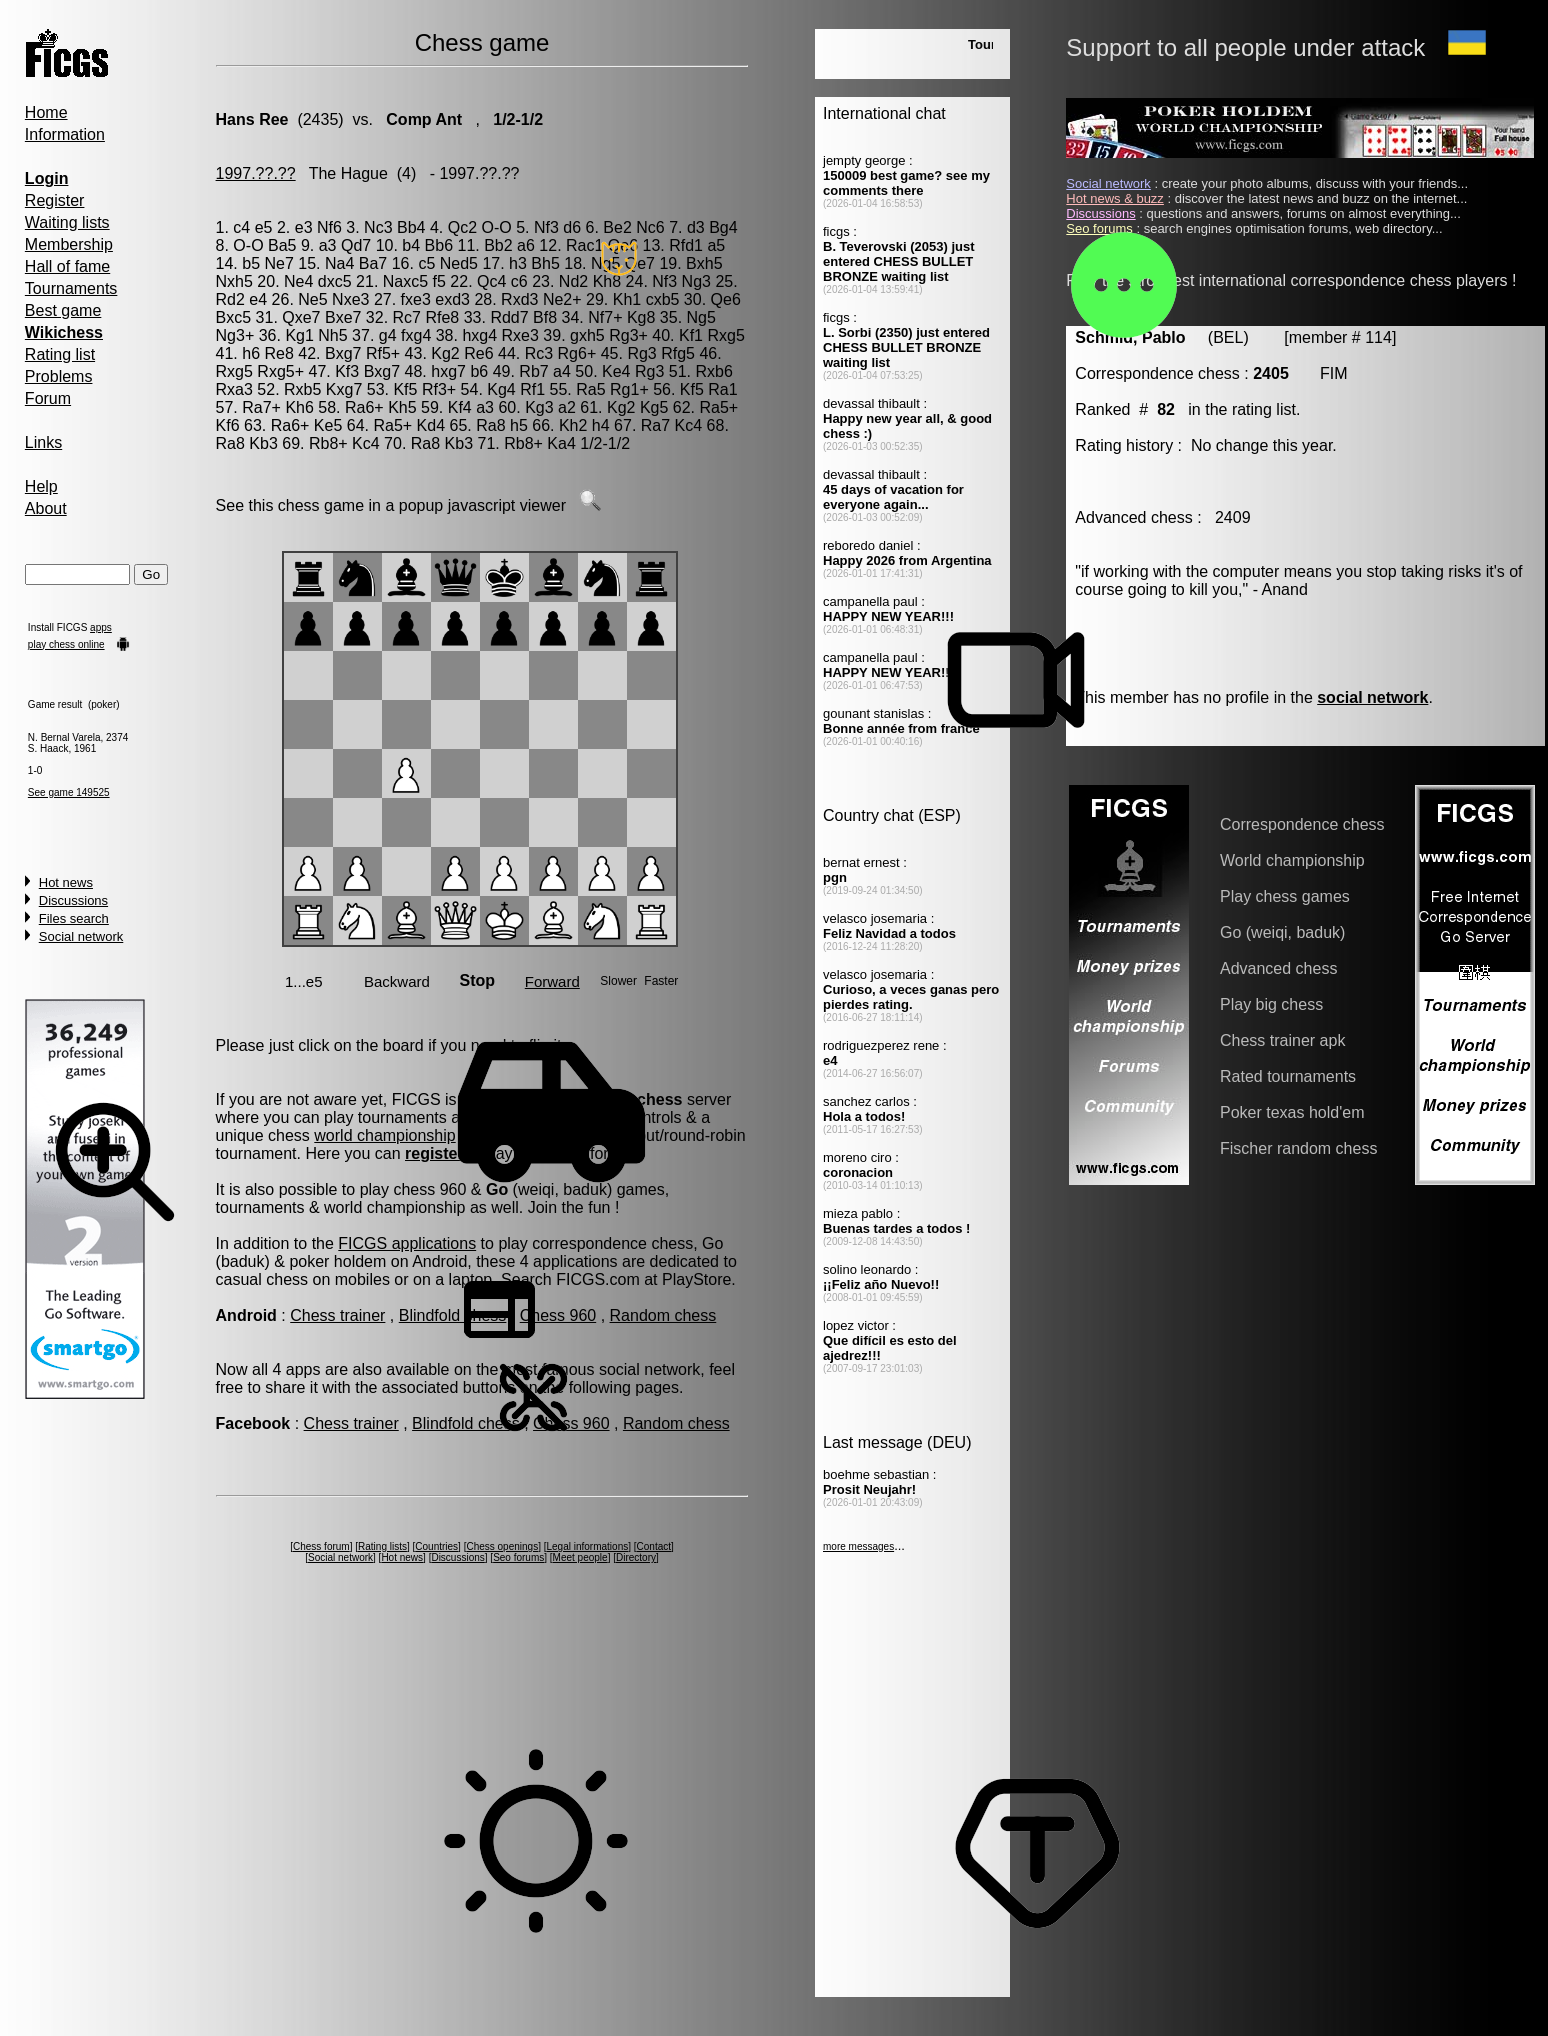  What do you see at coordinates (499, 1309) in the screenshot?
I see `open web browser` at bounding box center [499, 1309].